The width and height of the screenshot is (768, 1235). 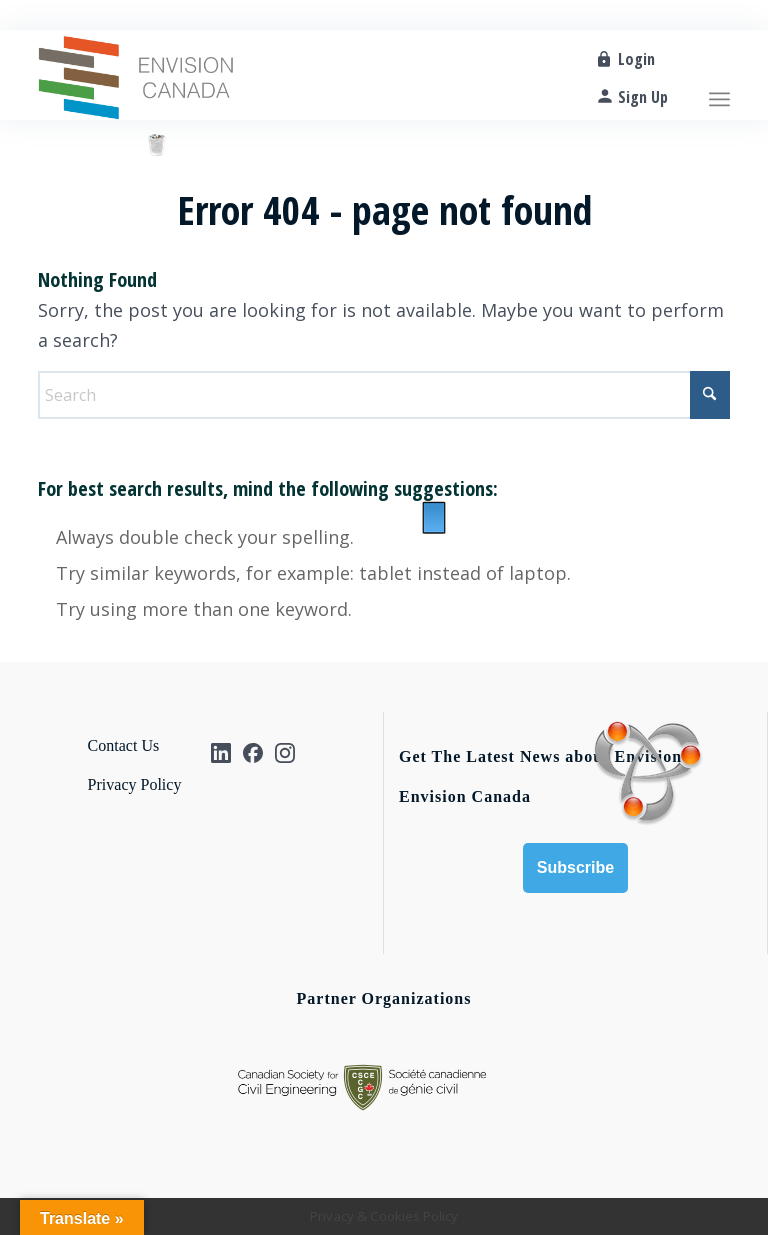 I want to click on iPad Air device icon, so click(x=434, y=518).